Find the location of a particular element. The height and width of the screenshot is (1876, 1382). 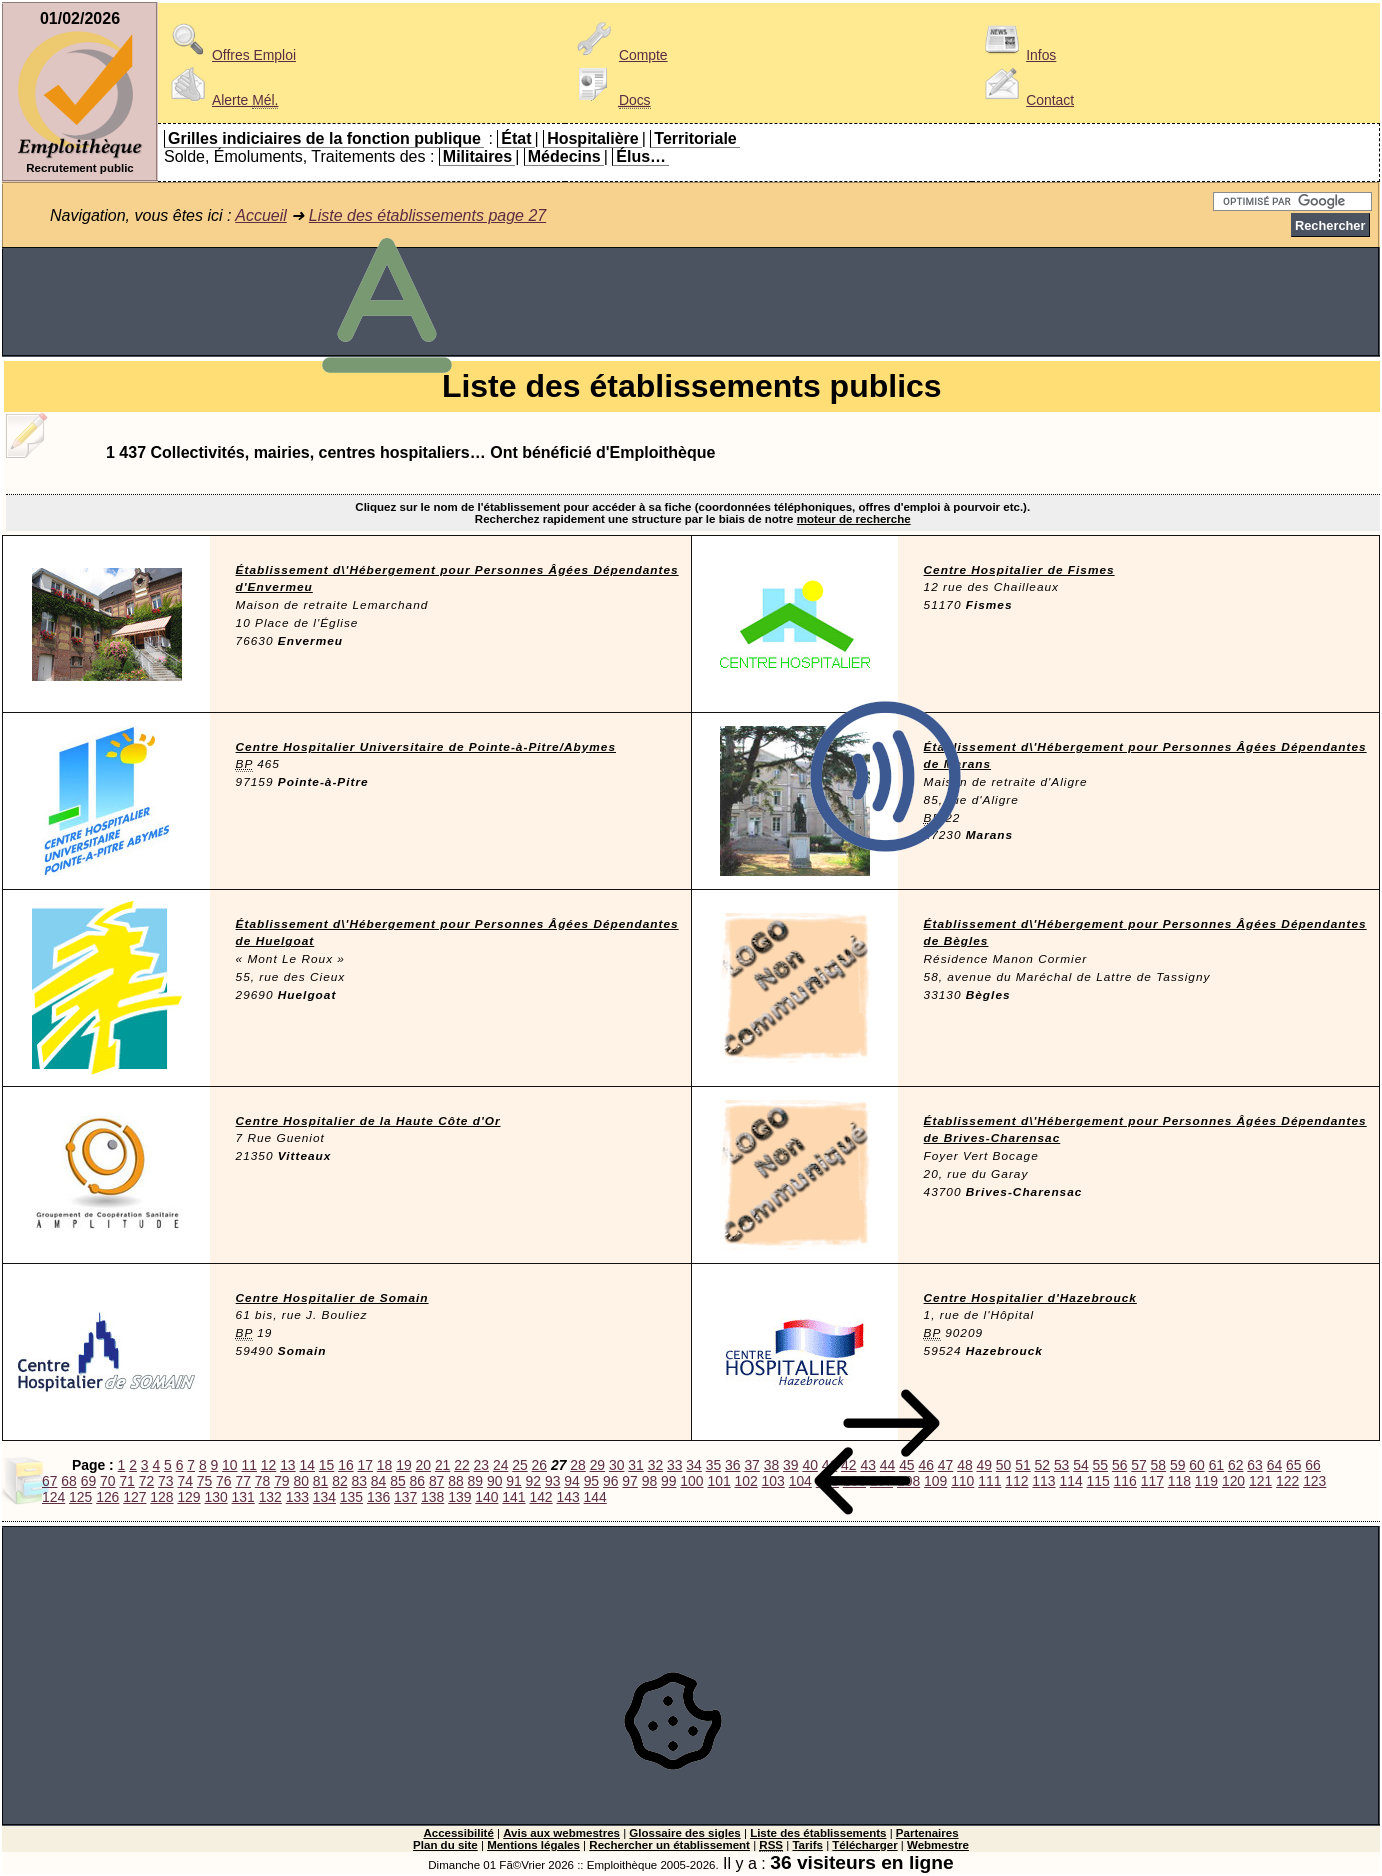

tap to pay with contactless payment is located at coordinates (885, 776).